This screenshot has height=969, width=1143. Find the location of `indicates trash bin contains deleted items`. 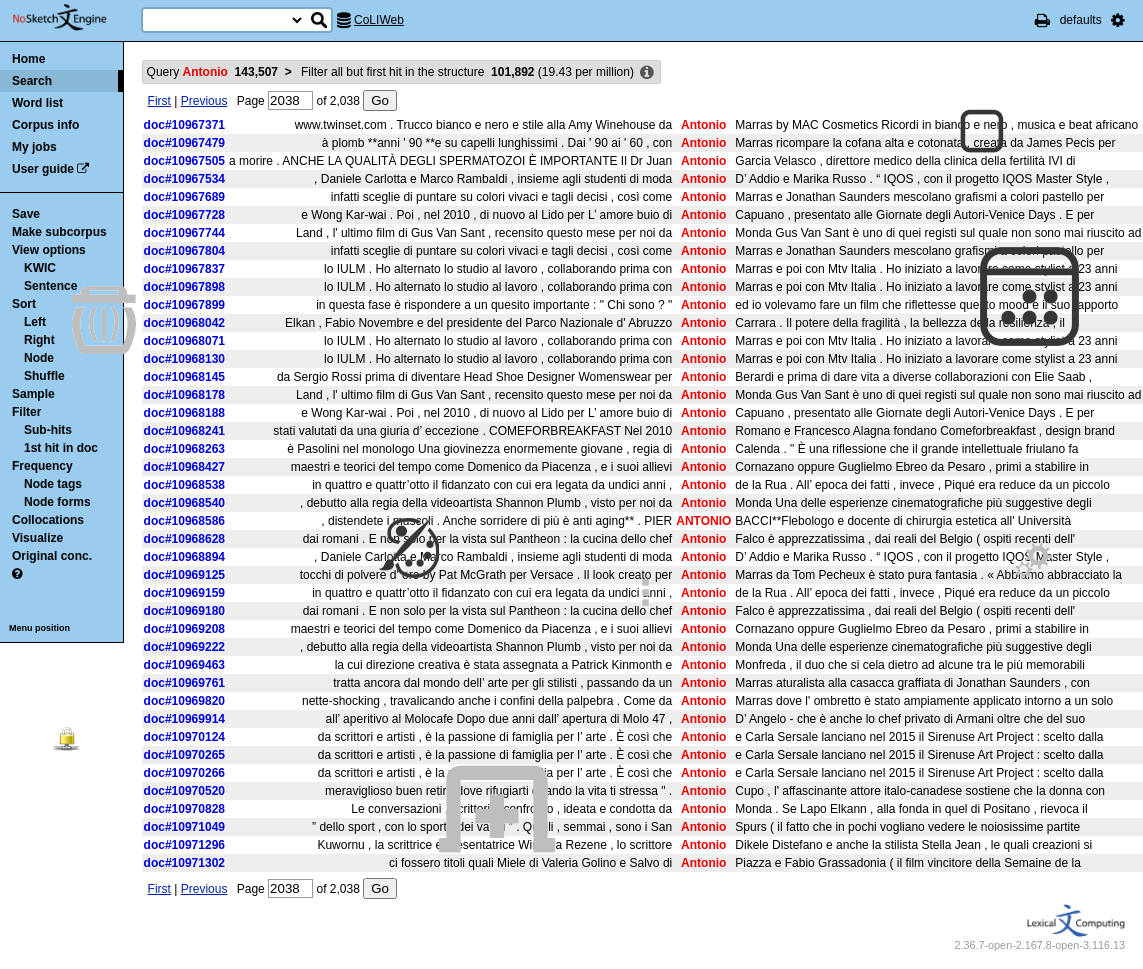

indicates trash bin contains deleted items is located at coordinates (106, 320).